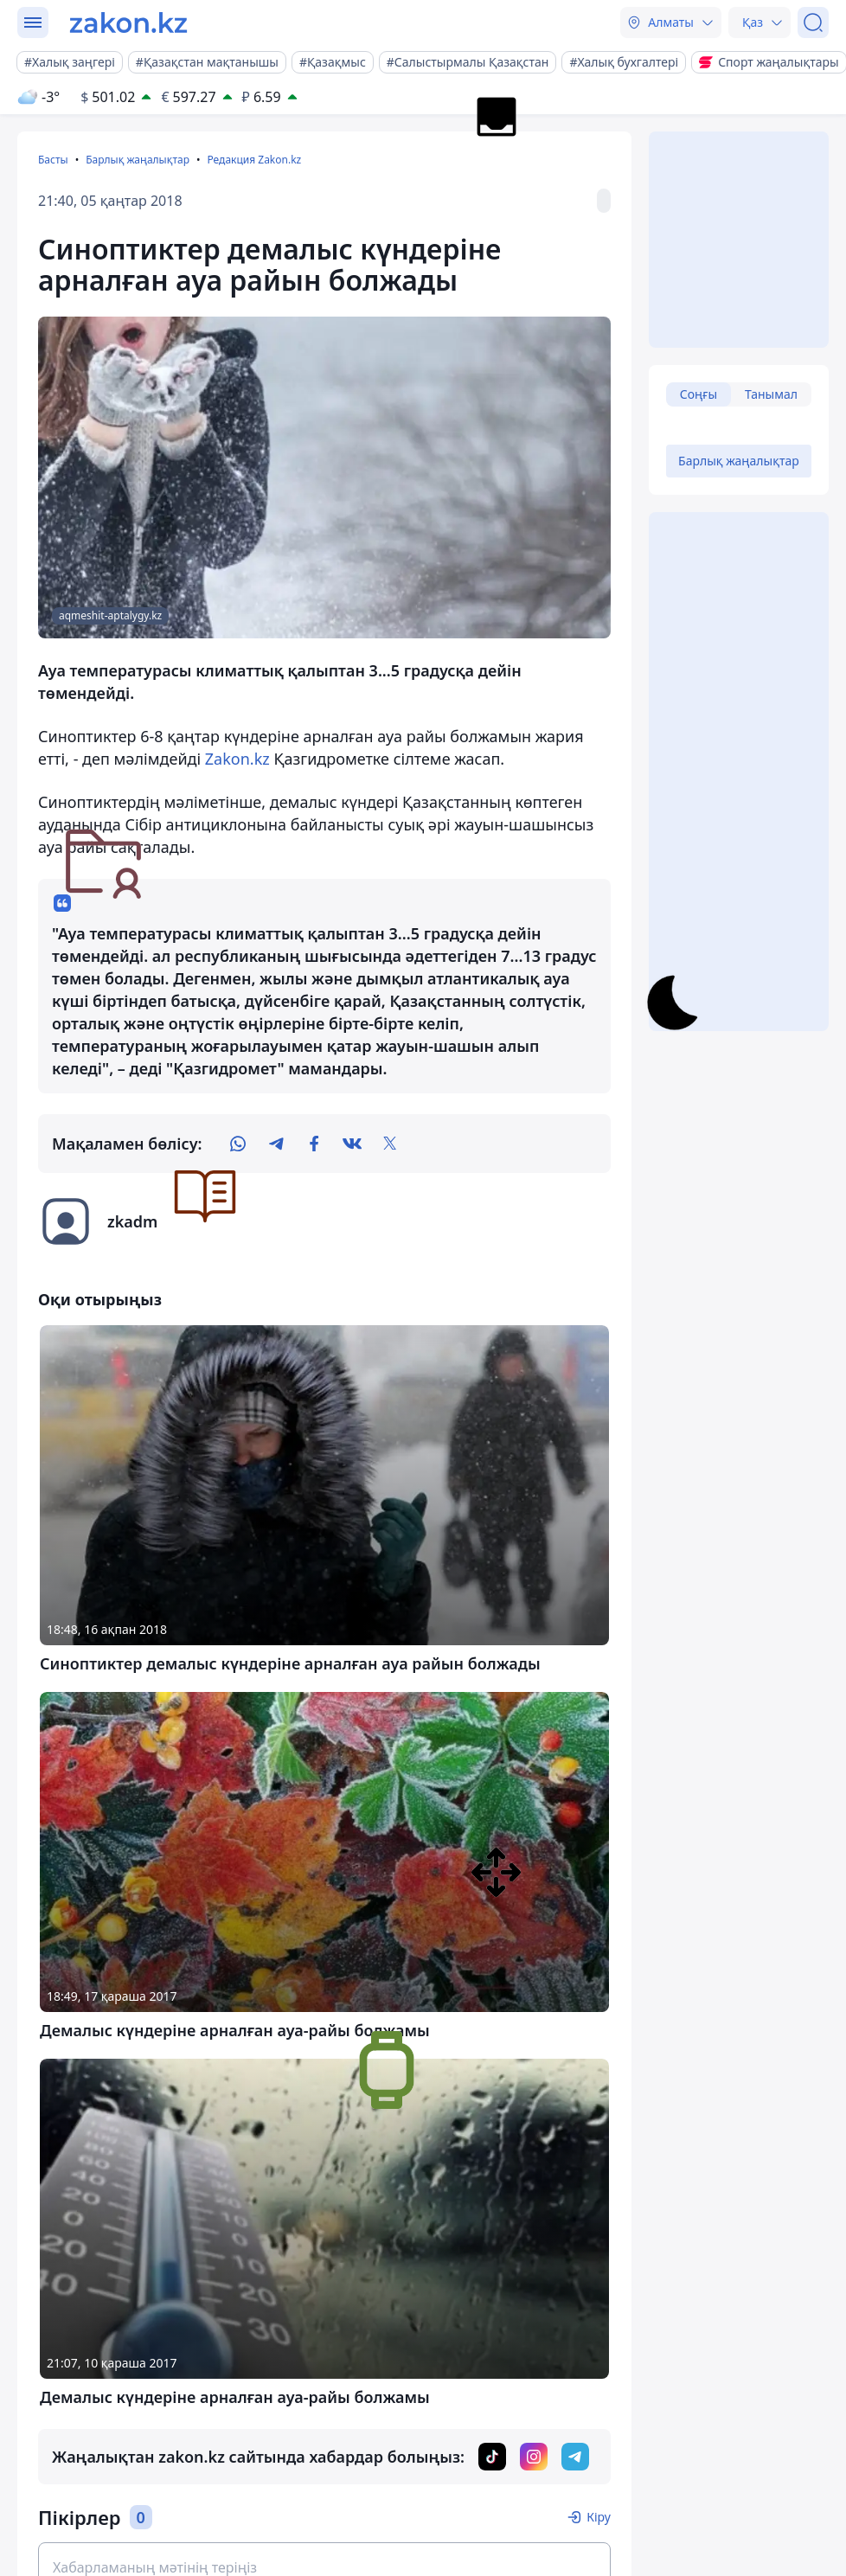 This screenshot has width=846, height=2576. I want to click on expand to fullscreen mode, so click(496, 1872).